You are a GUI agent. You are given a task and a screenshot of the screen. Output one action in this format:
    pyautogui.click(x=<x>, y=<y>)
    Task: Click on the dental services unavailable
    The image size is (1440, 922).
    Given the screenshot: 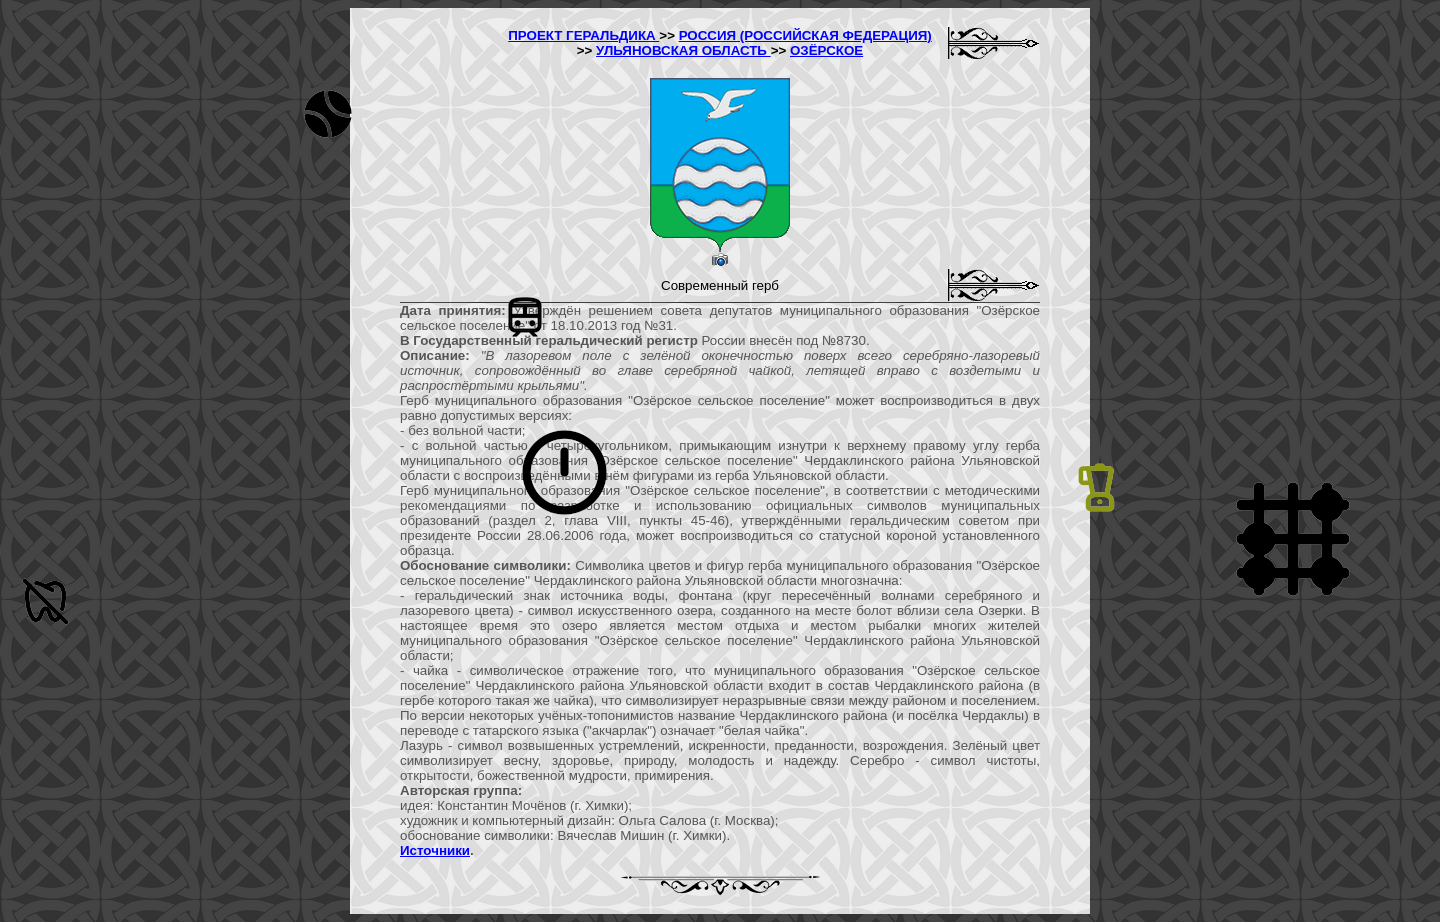 What is the action you would take?
    pyautogui.click(x=45, y=601)
    